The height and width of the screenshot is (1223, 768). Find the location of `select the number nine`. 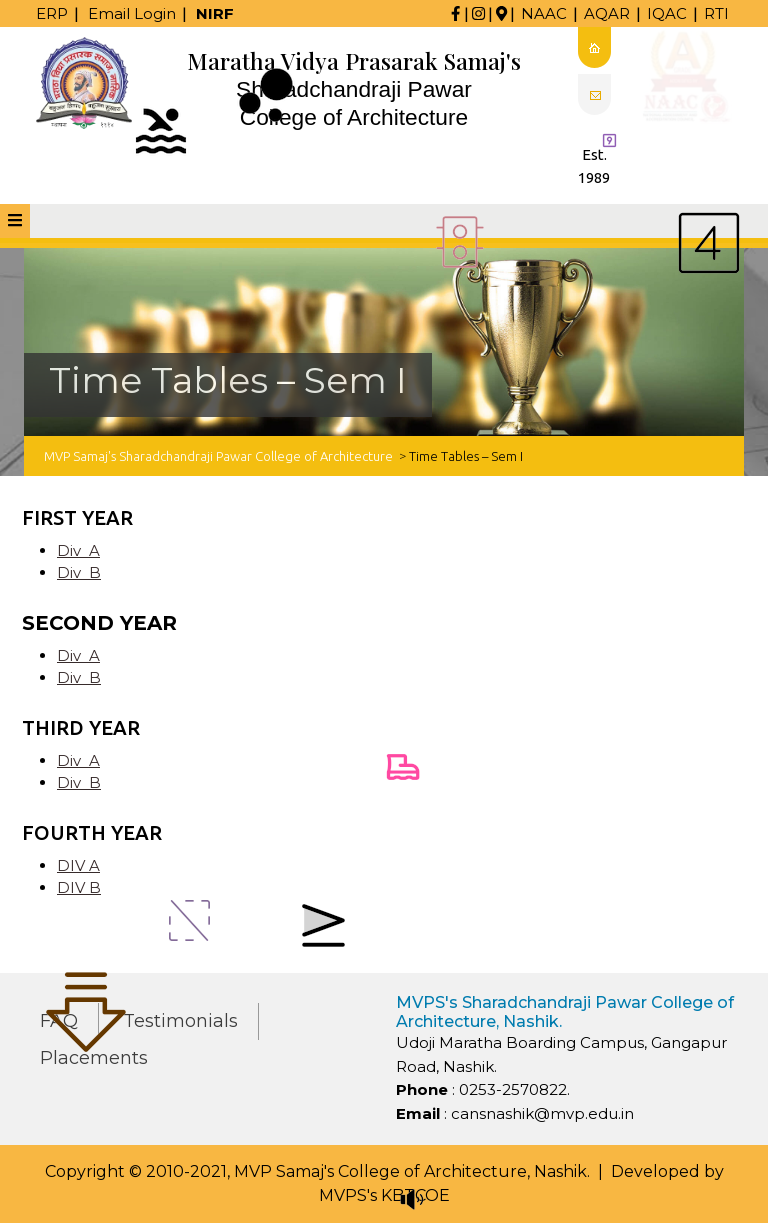

select the number nine is located at coordinates (609, 140).